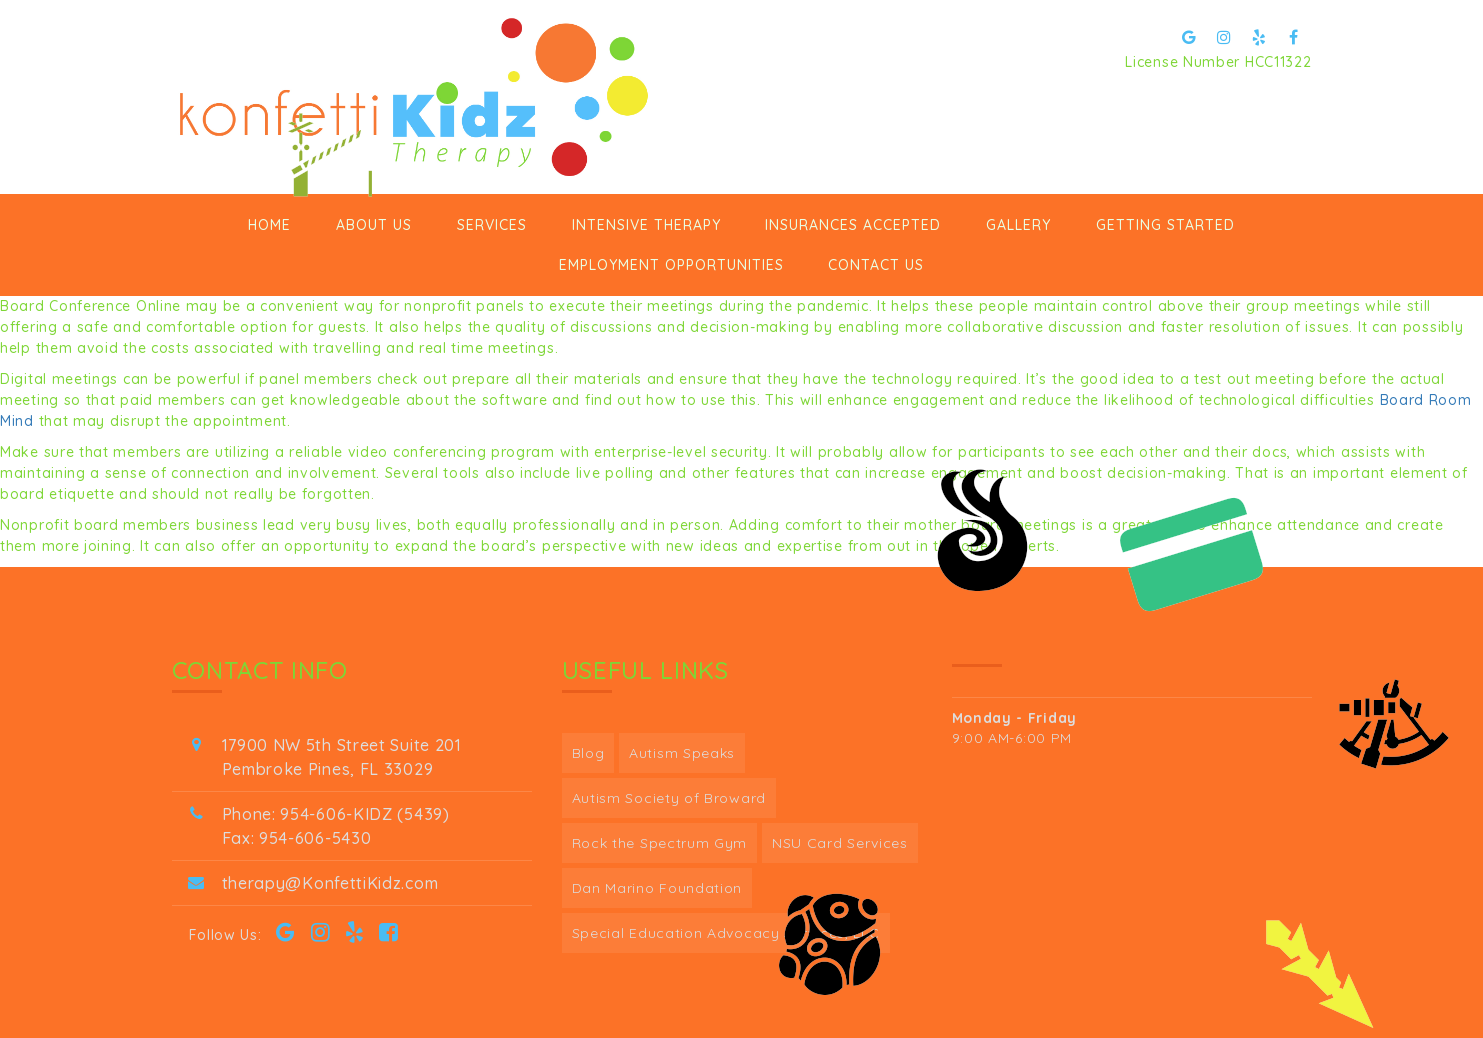 Image resolution: width=1483 pixels, height=1038 pixels. Describe the element at coordinates (1394, 724) in the screenshot. I see `access navigation or mapping tools` at that location.